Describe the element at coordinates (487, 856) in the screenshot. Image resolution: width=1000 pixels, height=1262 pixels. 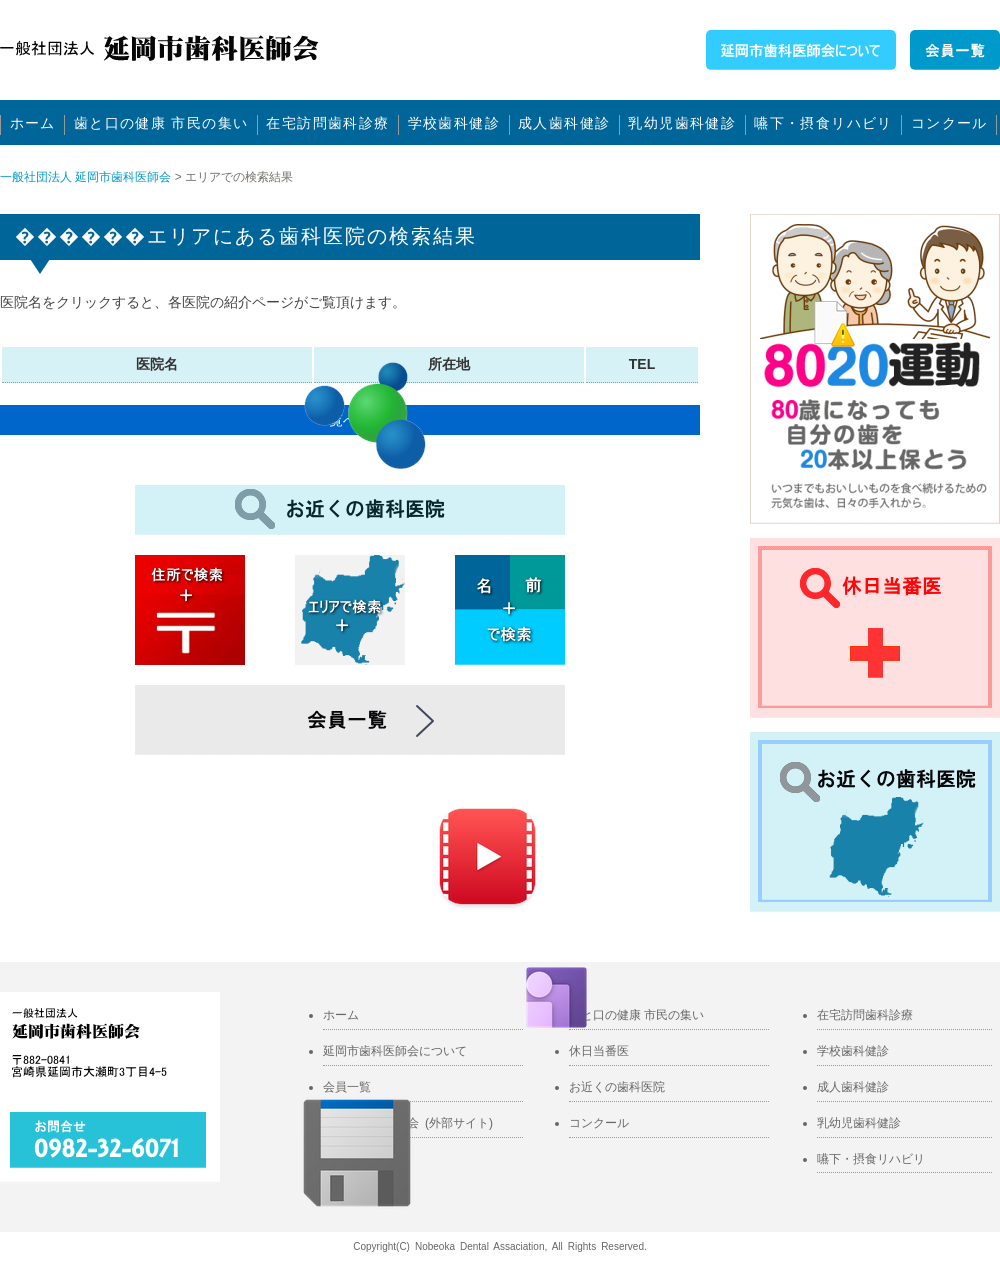
I see `open copypastegrab video downloader app` at that location.